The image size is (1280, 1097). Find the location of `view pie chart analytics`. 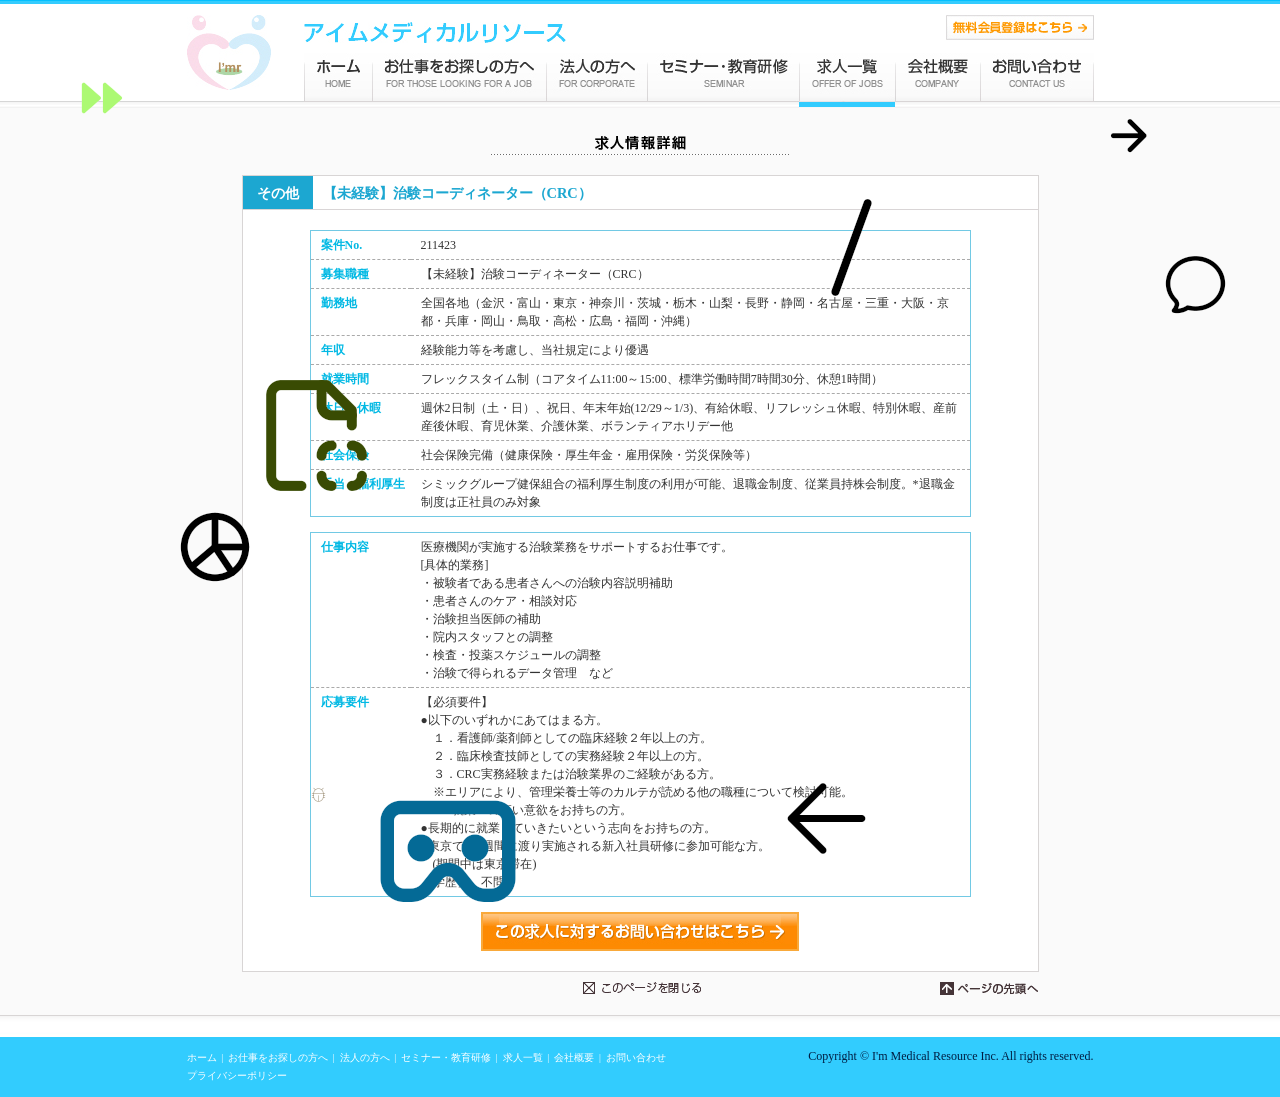

view pie chart analytics is located at coordinates (215, 547).